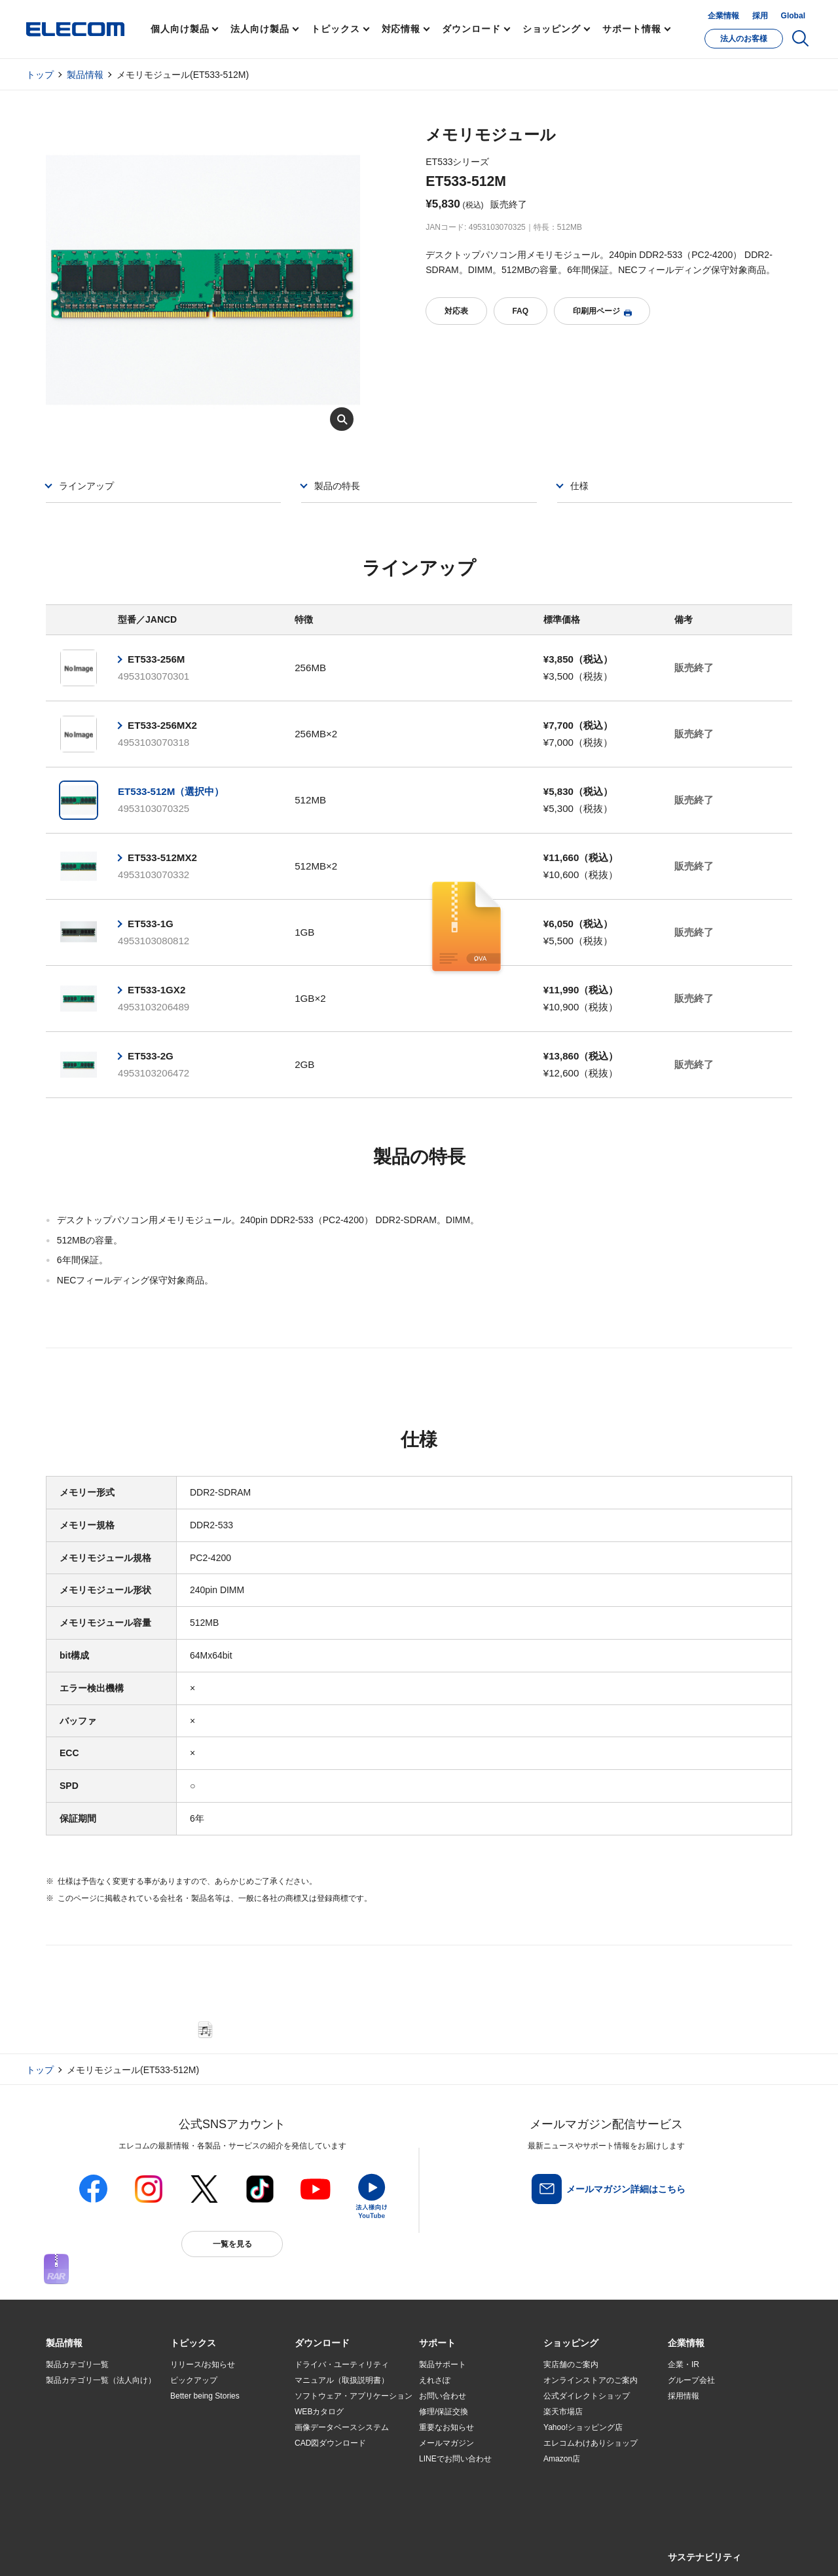 The width and height of the screenshot is (838, 2576). I want to click on an audio melody file type, so click(205, 2029).